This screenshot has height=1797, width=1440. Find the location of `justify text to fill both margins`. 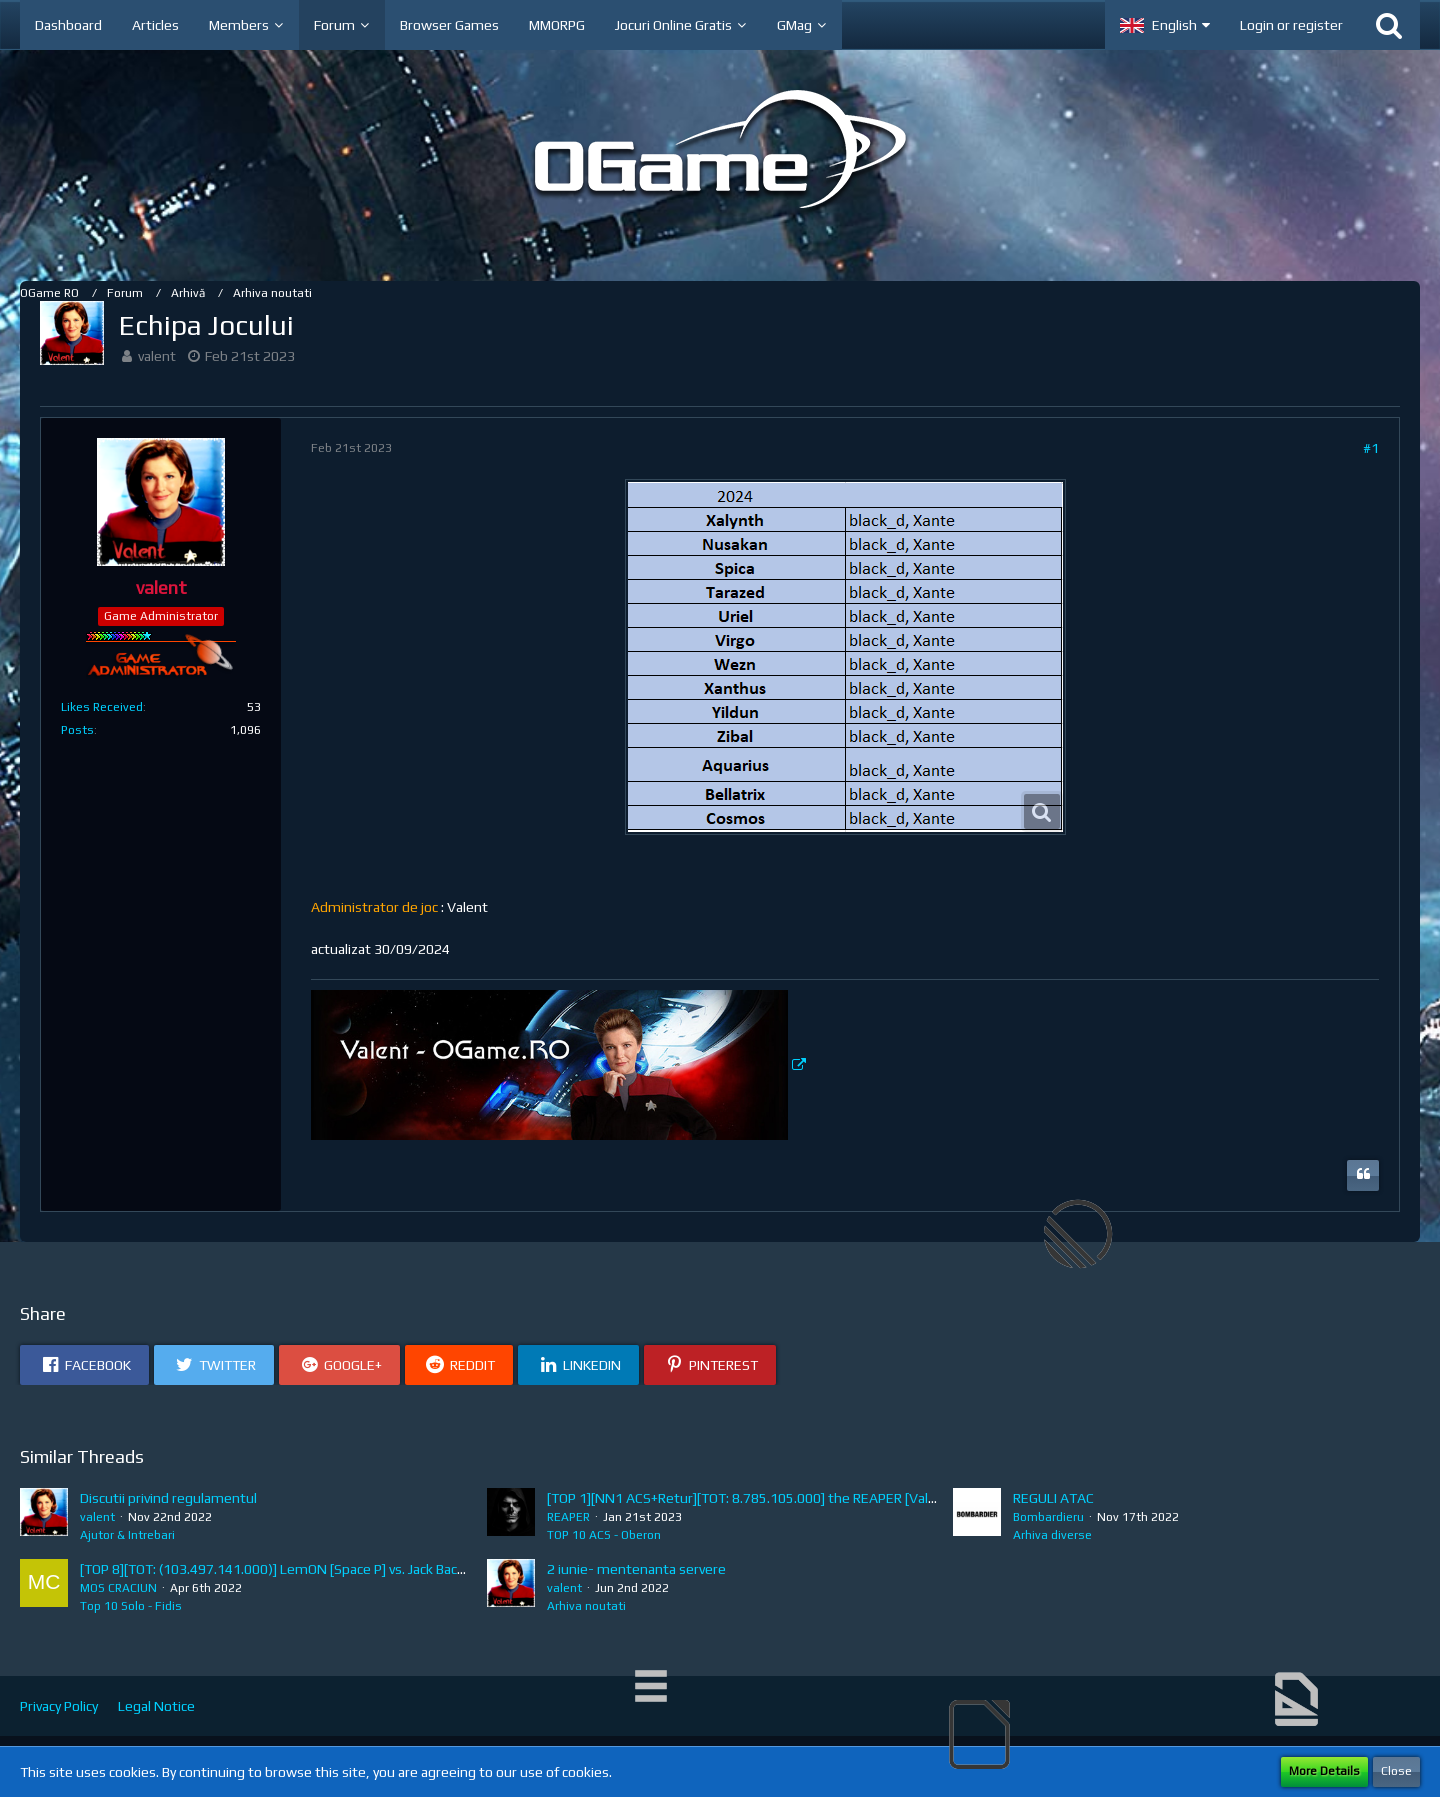

justify text to fill both margins is located at coordinates (651, 1686).